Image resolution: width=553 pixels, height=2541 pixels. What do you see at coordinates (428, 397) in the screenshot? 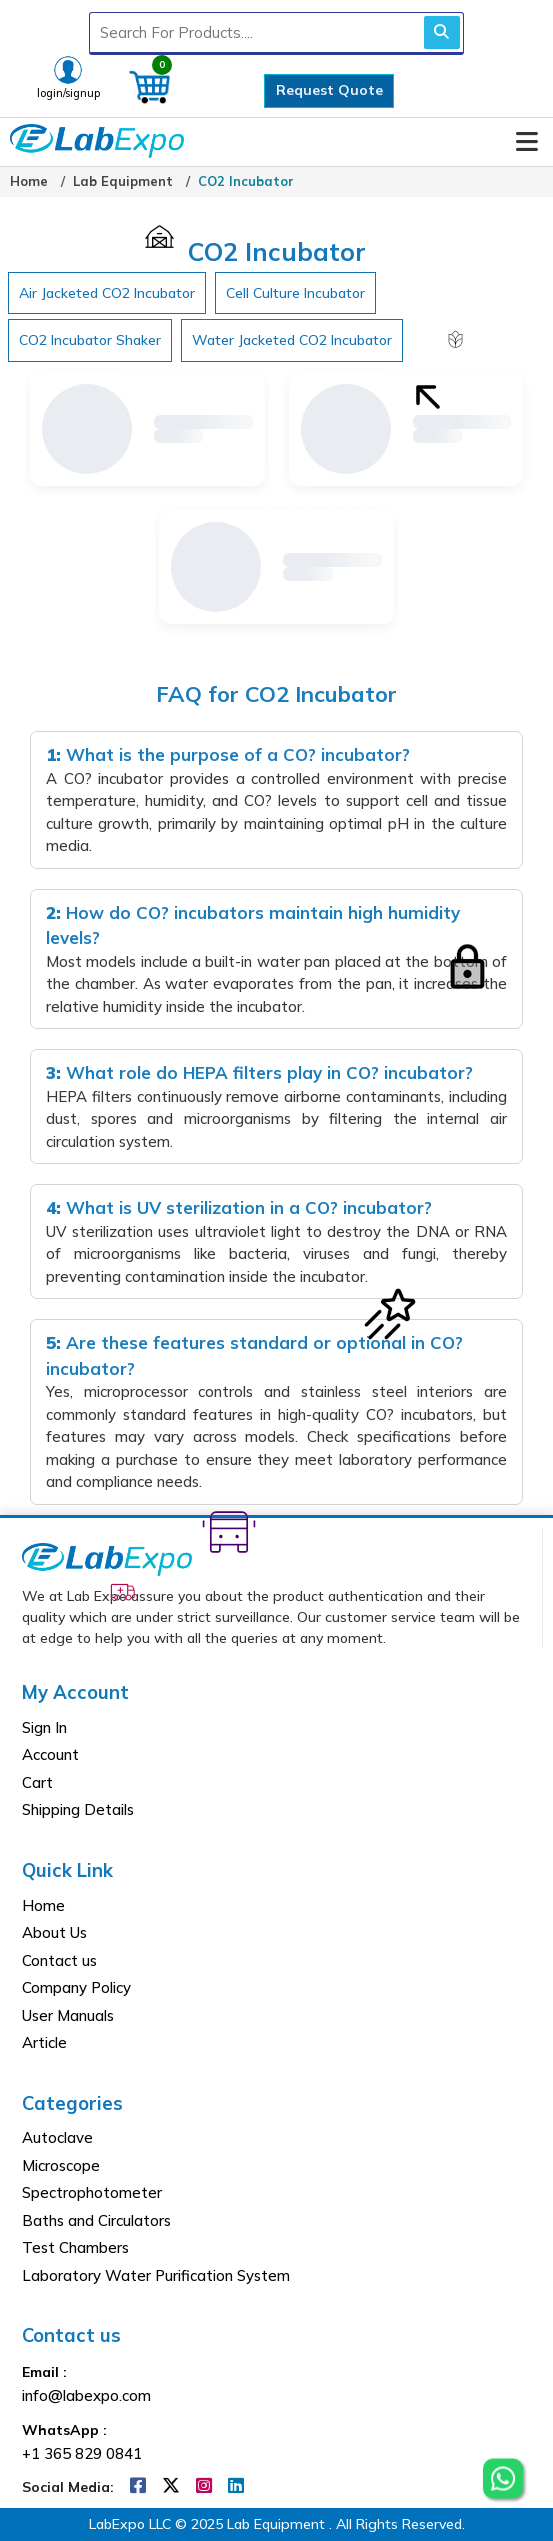
I see `navigate back or return to previous screen` at bounding box center [428, 397].